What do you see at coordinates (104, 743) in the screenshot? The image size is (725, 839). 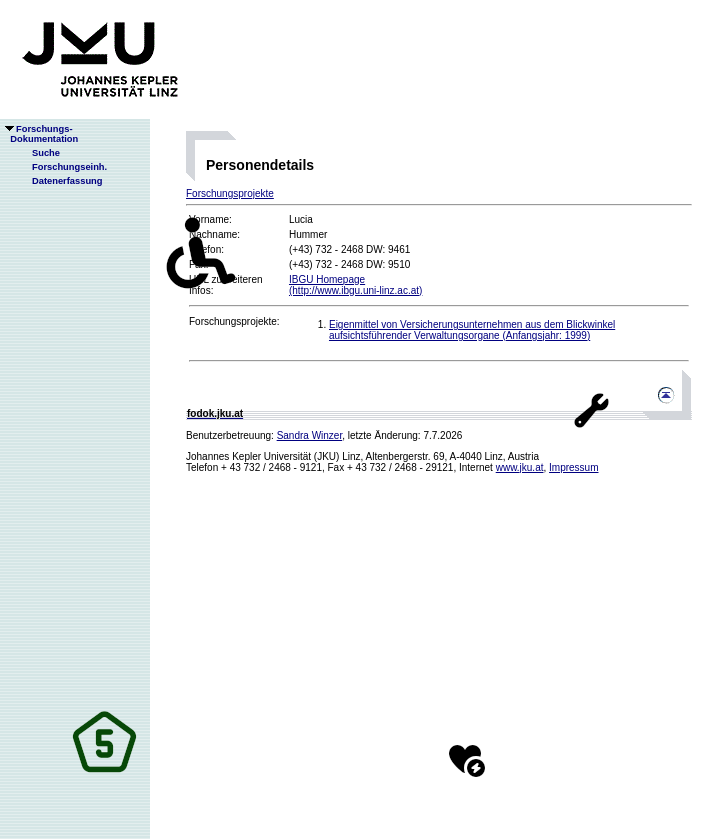 I see `indicates step 5 in a multi-step process` at bounding box center [104, 743].